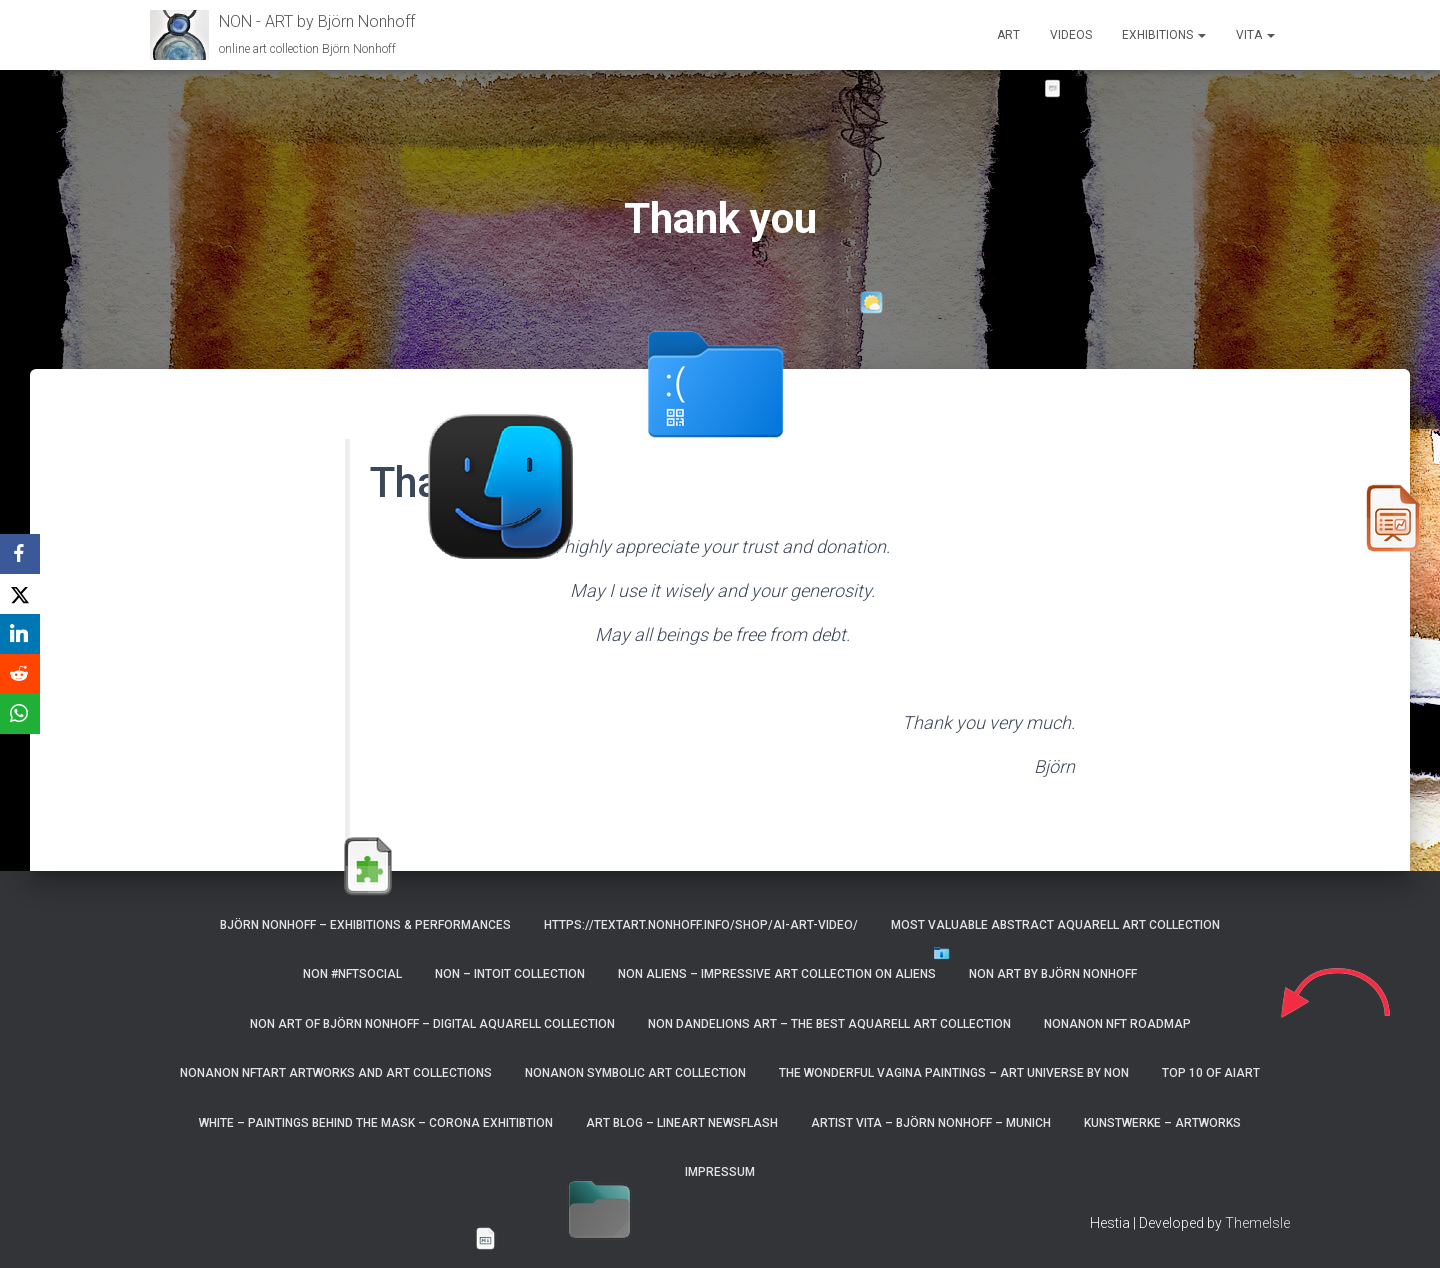 This screenshot has width=1440, height=1268. I want to click on folder containing system crash logs or error reports, so click(715, 388).